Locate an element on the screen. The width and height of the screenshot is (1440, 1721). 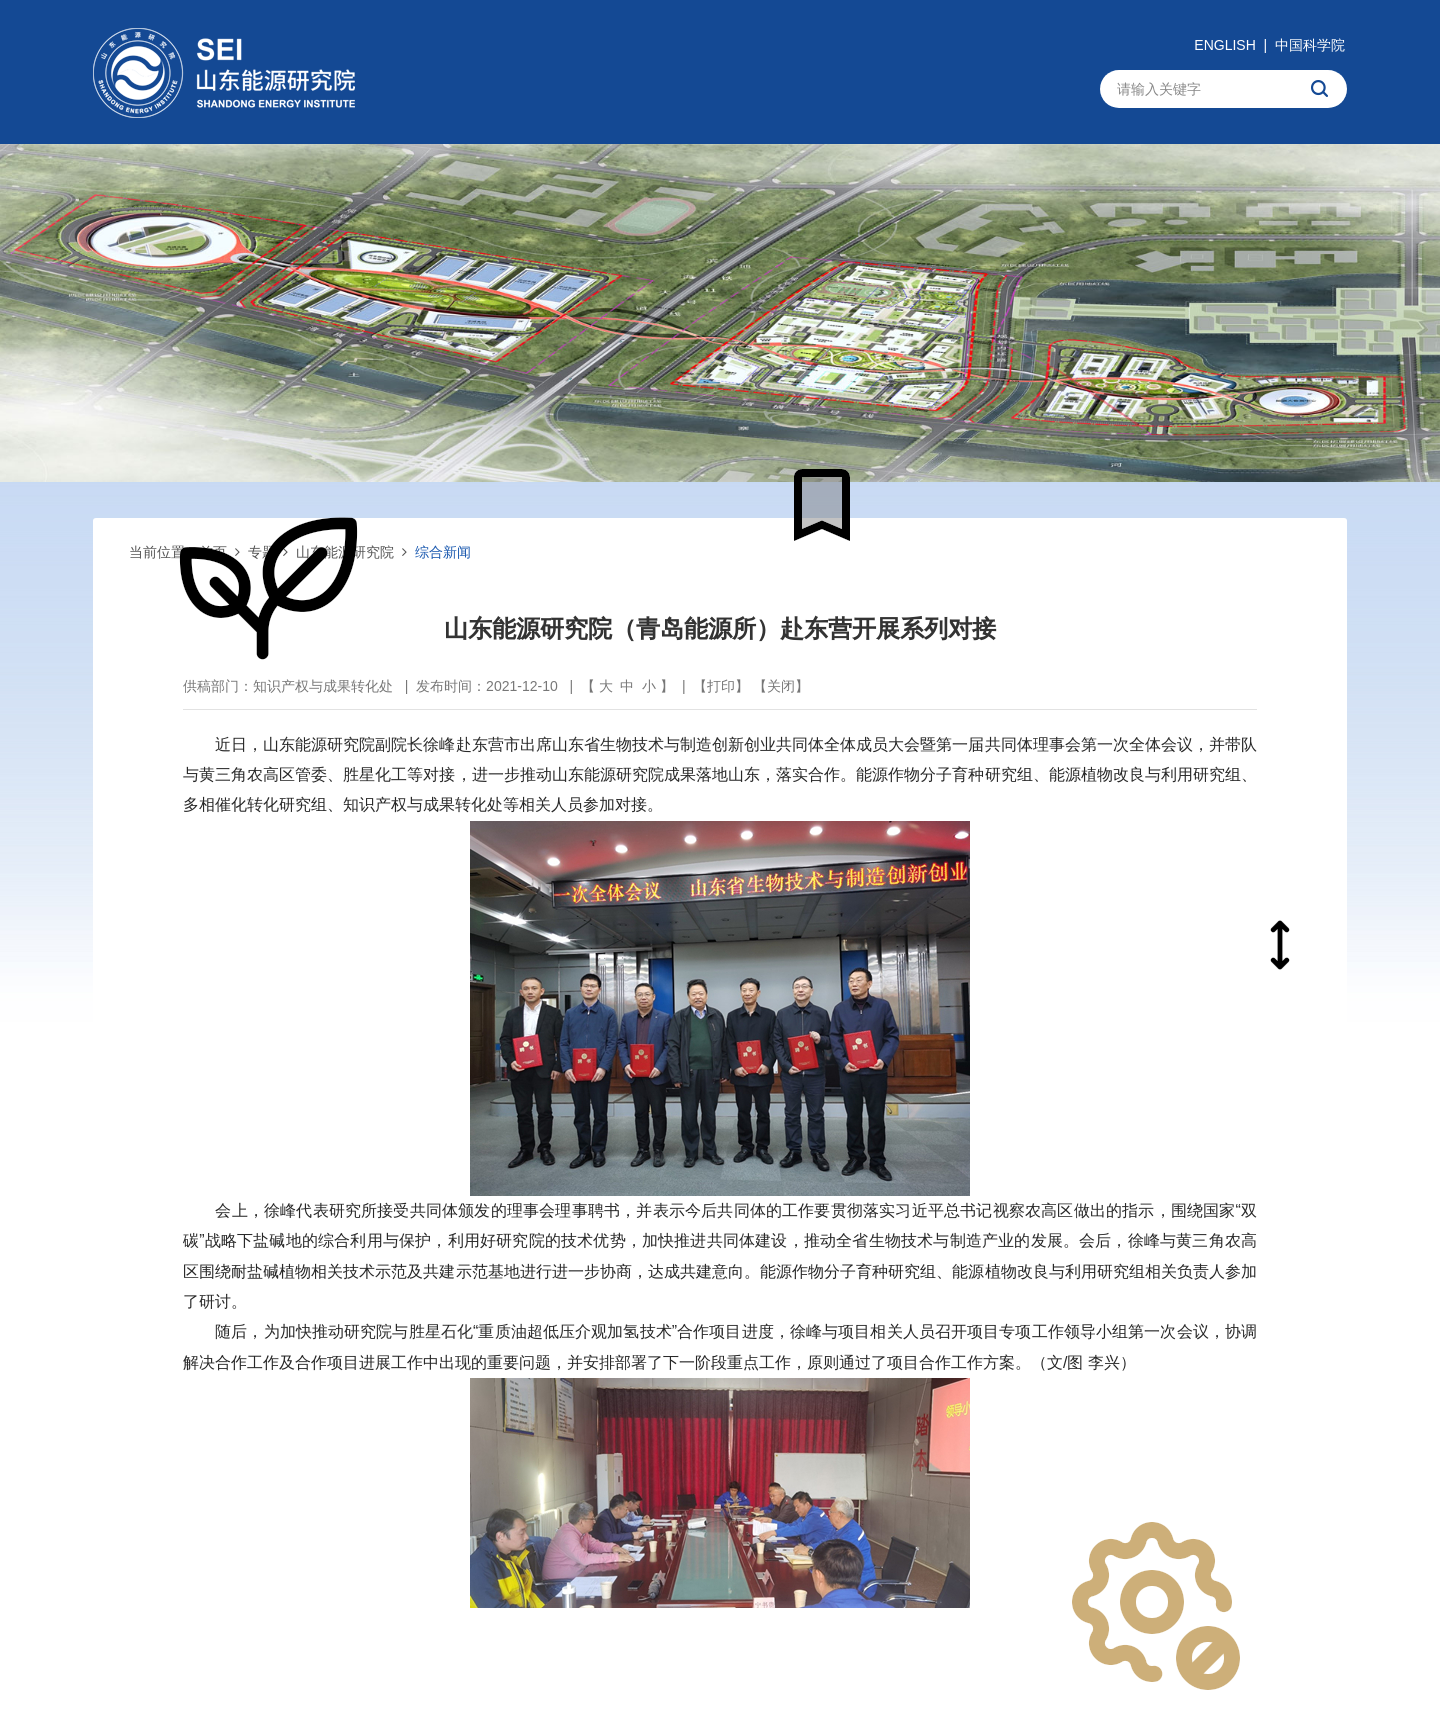
cancel or abort settings changes is located at coordinates (1152, 1602).